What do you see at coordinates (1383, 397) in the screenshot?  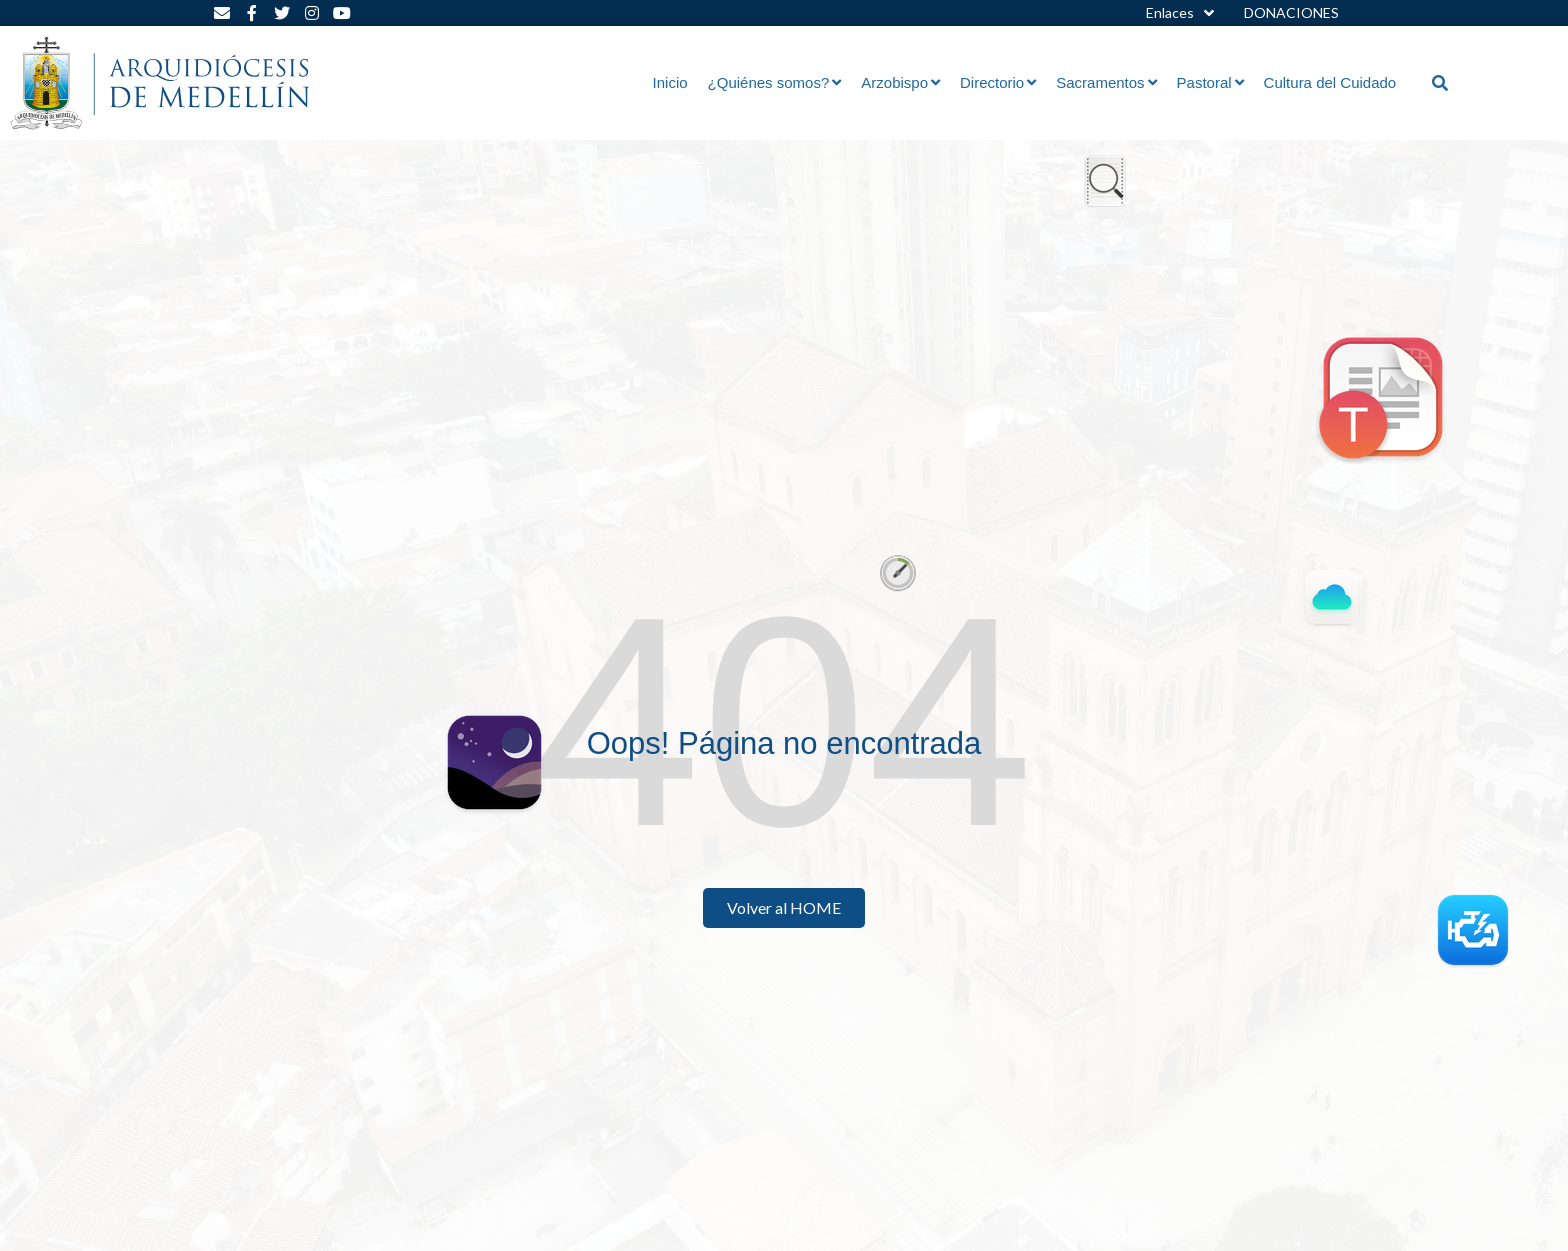 I see `open FreeOffice TextMaker word processor` at bounding box center [1383, 397].